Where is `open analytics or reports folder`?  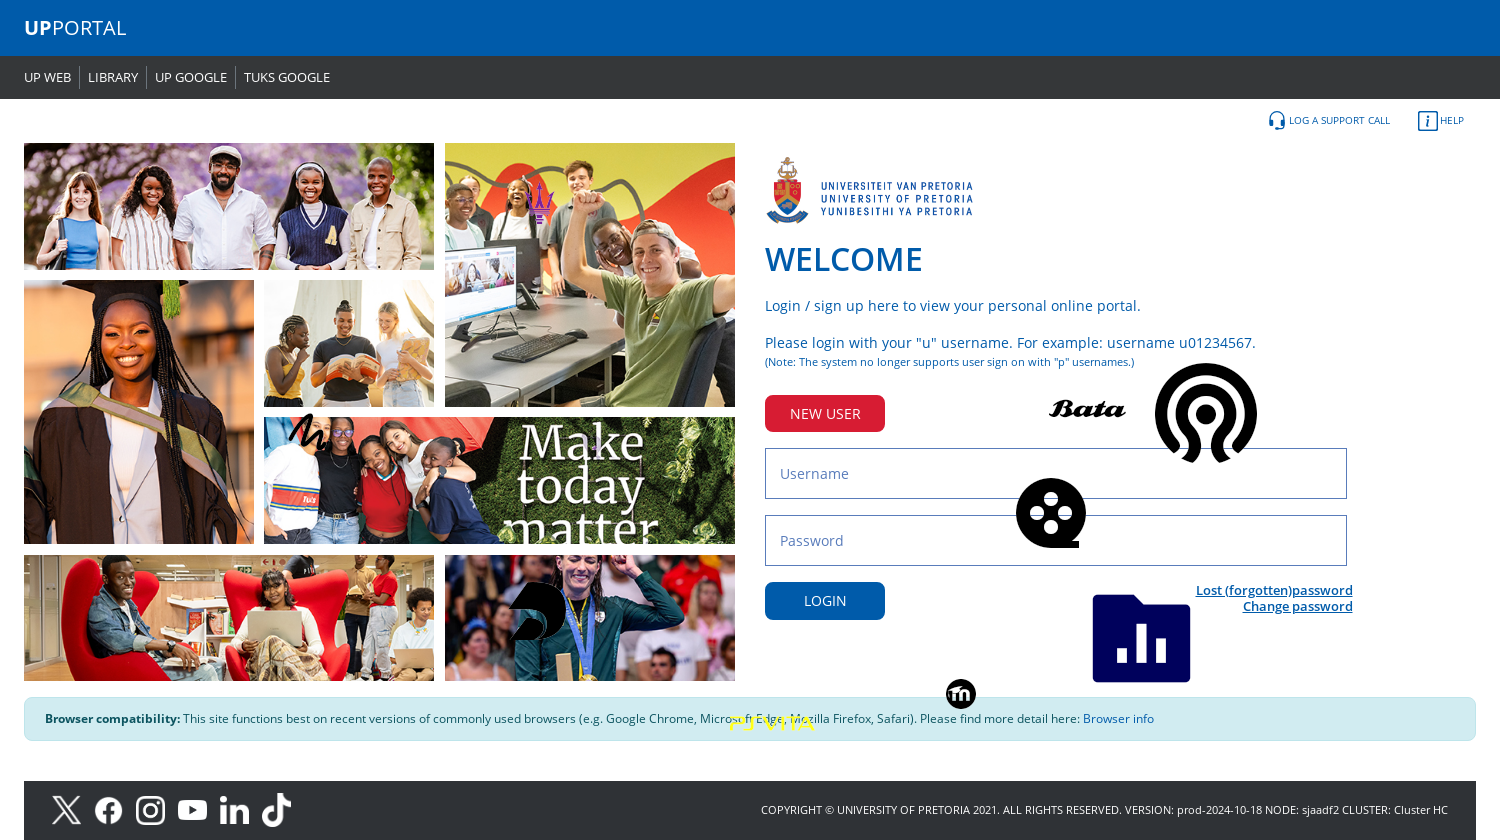
open analytics or reports folder is located at coordinates (1141, 638).